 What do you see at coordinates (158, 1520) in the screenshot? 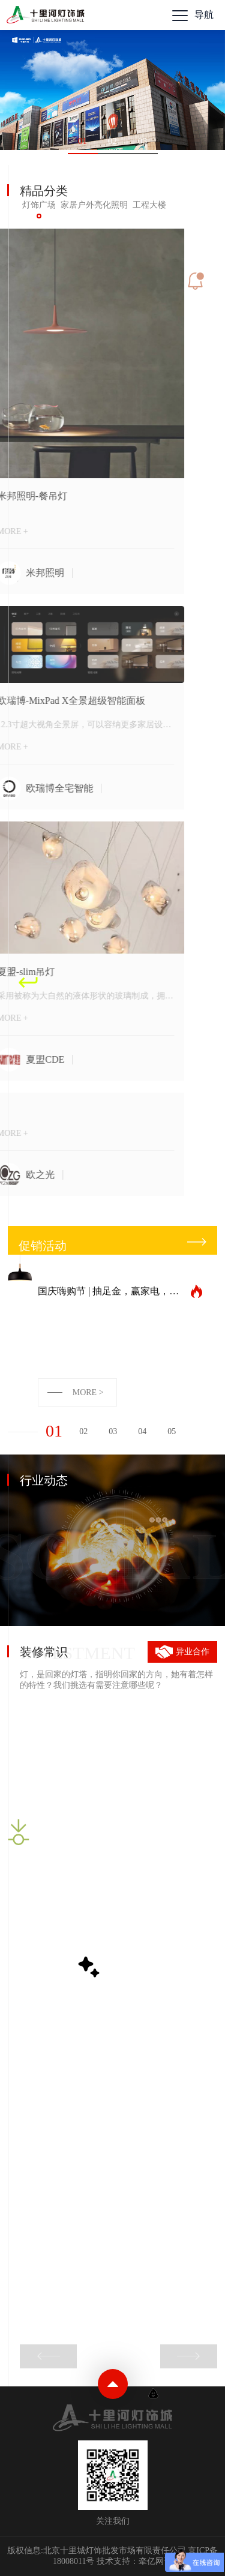
I see `open more options menu` at bounding box center [158, 1520].